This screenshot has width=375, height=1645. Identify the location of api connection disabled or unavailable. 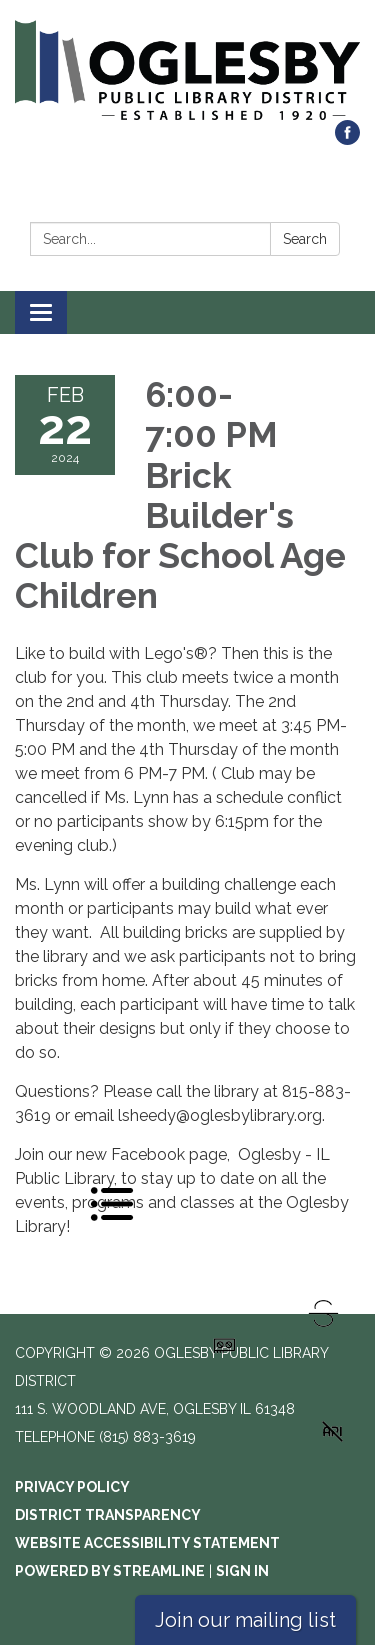
(332, 1431).